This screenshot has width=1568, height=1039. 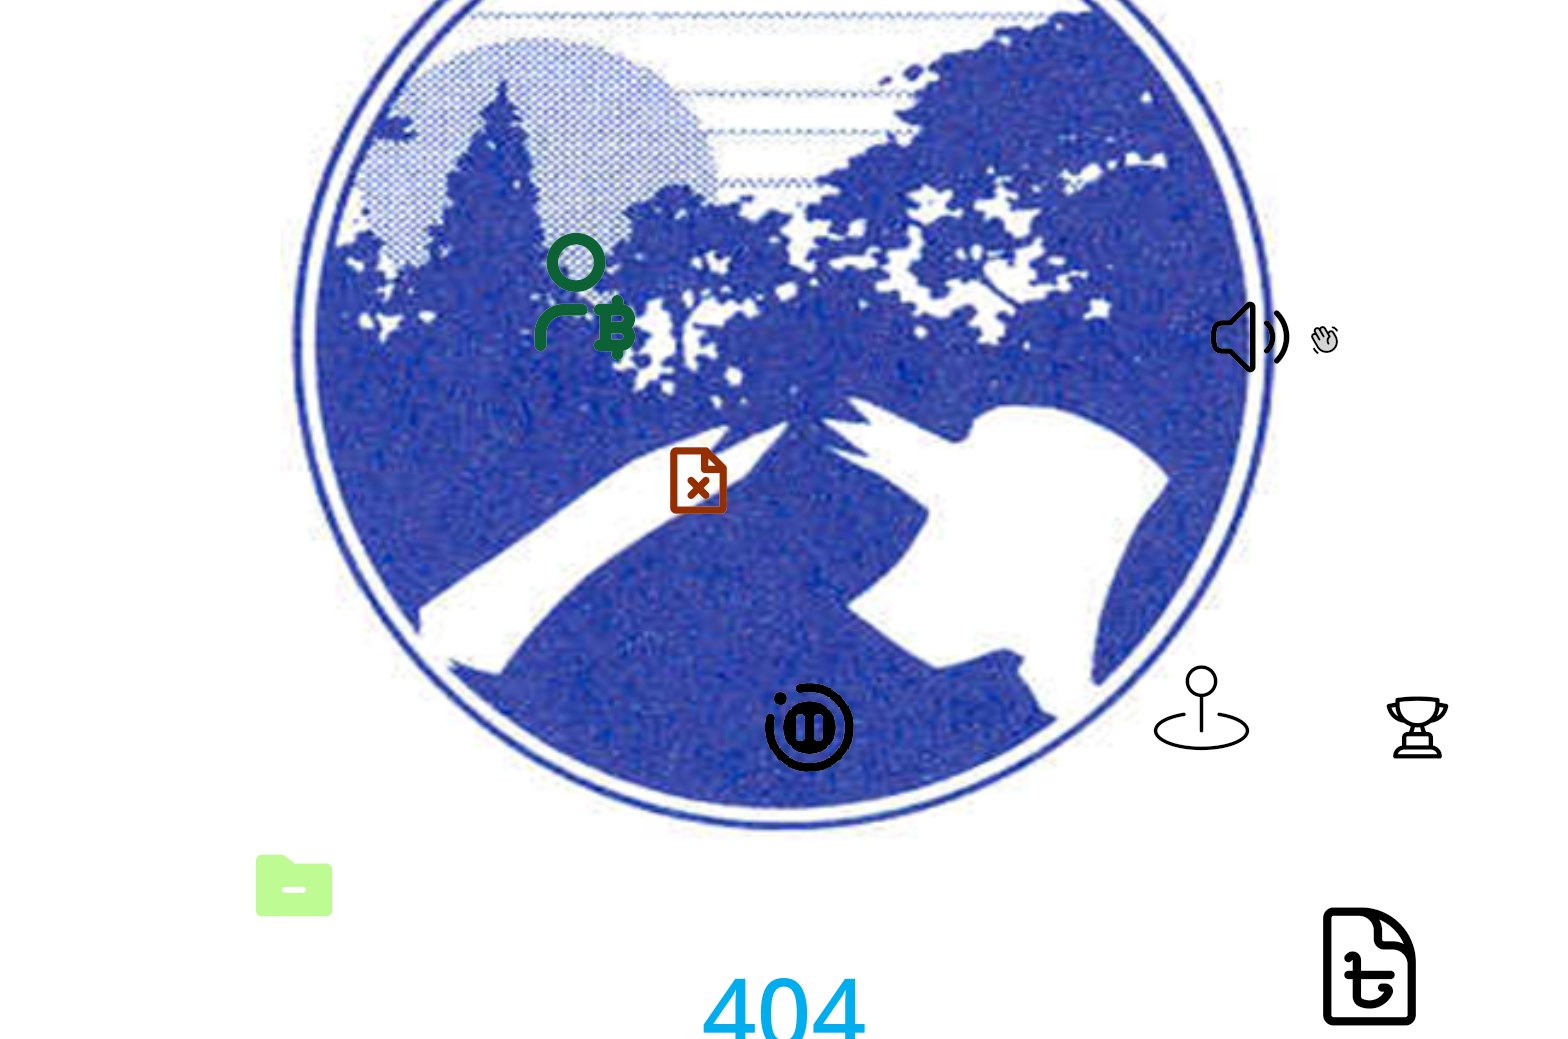 I want to click on delete or remove a file, so click(x=698, y=480).